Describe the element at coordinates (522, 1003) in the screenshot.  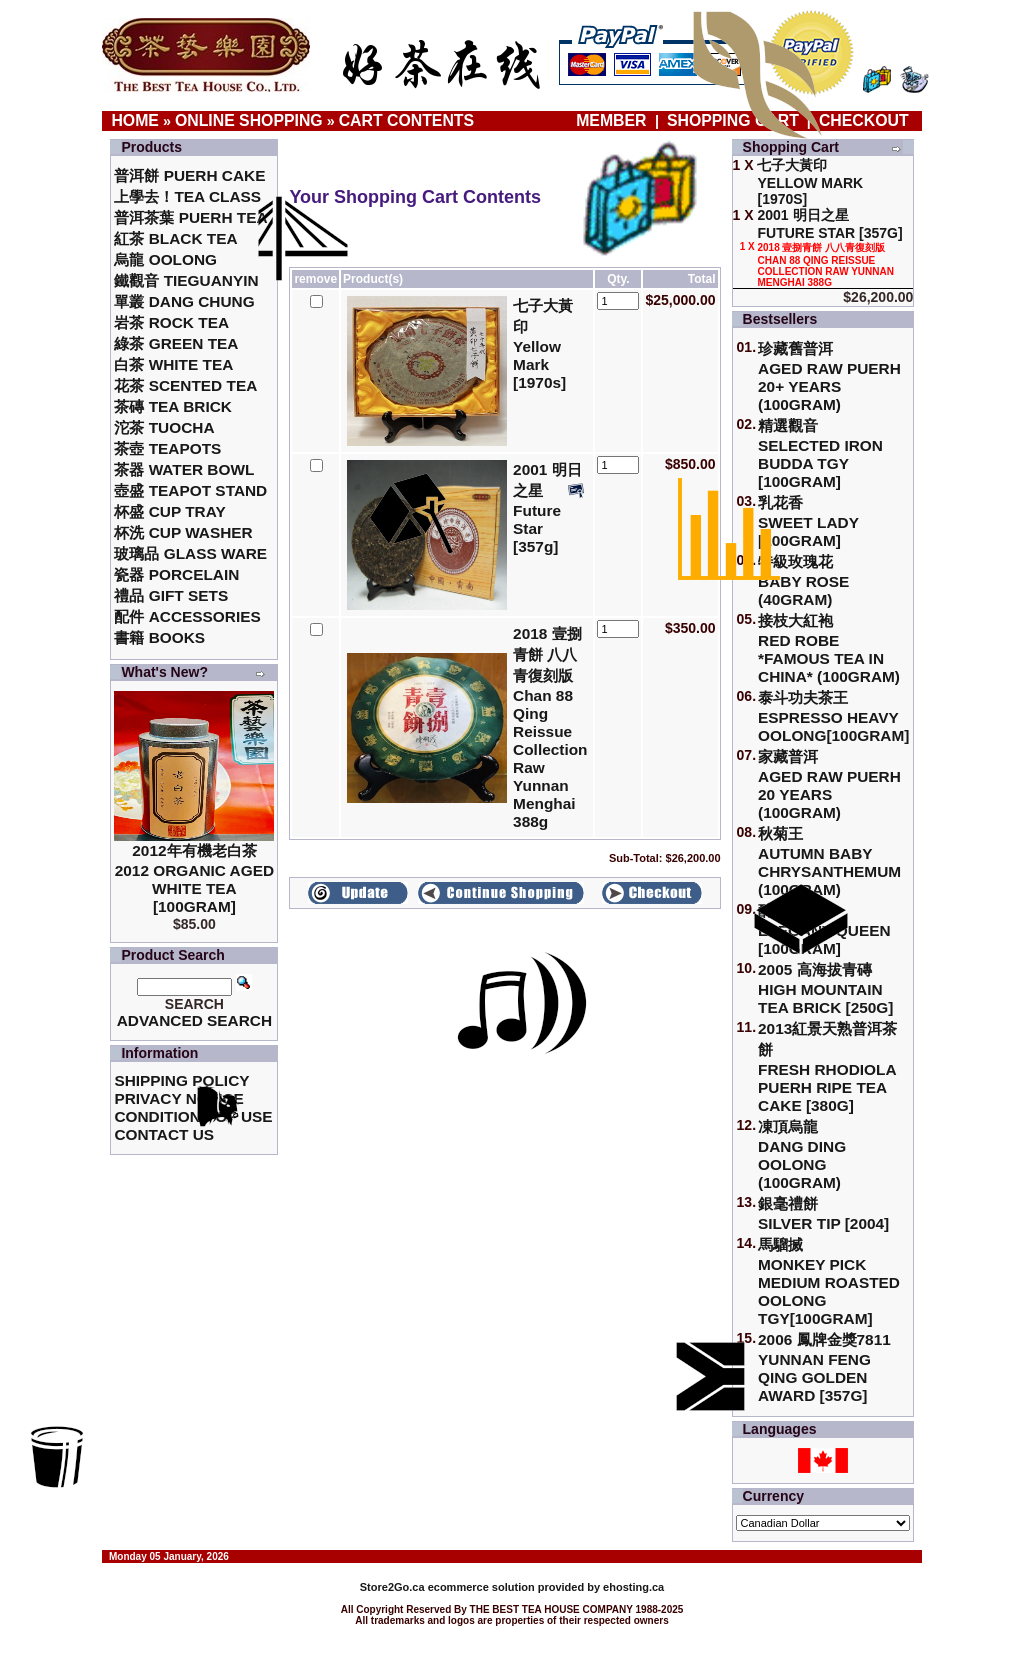
I see `audio or sound is currently enabled` at that location.